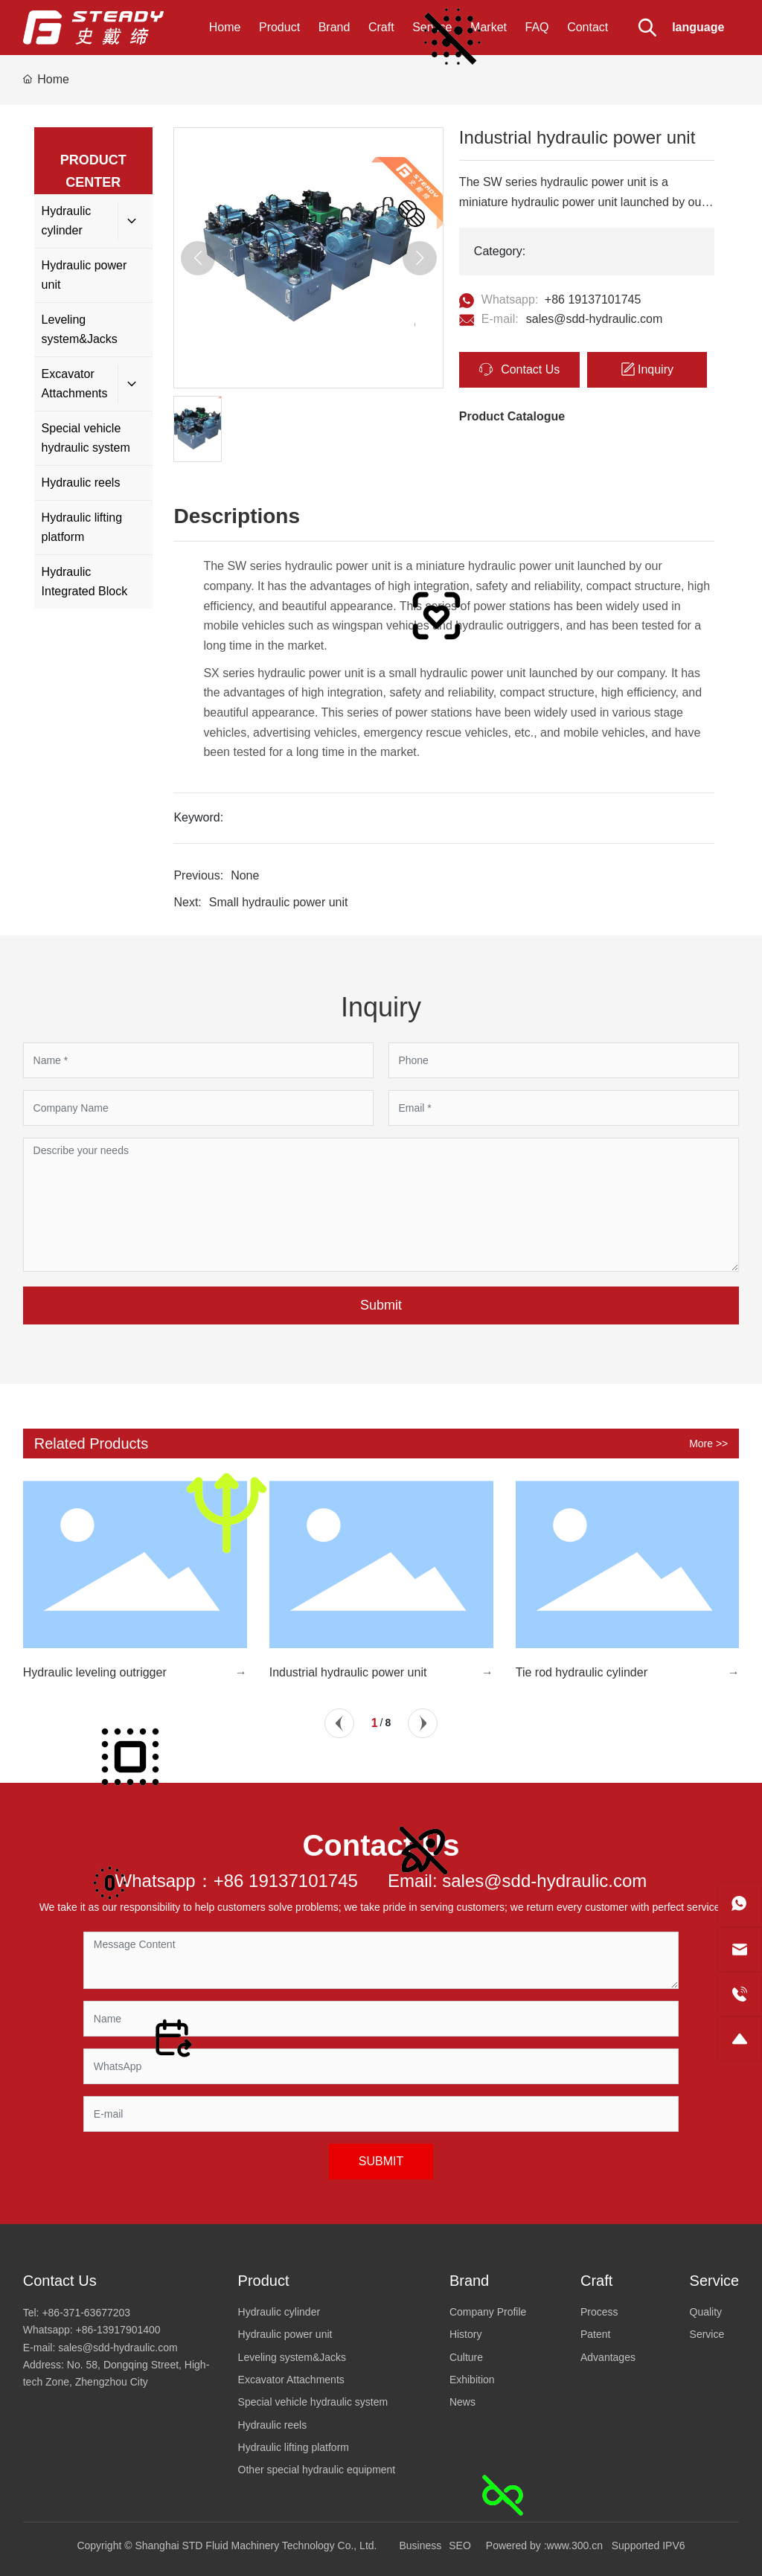  What do you see at coordinates (423, 1851) in the screenshot?
I see `disable quick launch or boost feature` at bounding box center [423, 1851].